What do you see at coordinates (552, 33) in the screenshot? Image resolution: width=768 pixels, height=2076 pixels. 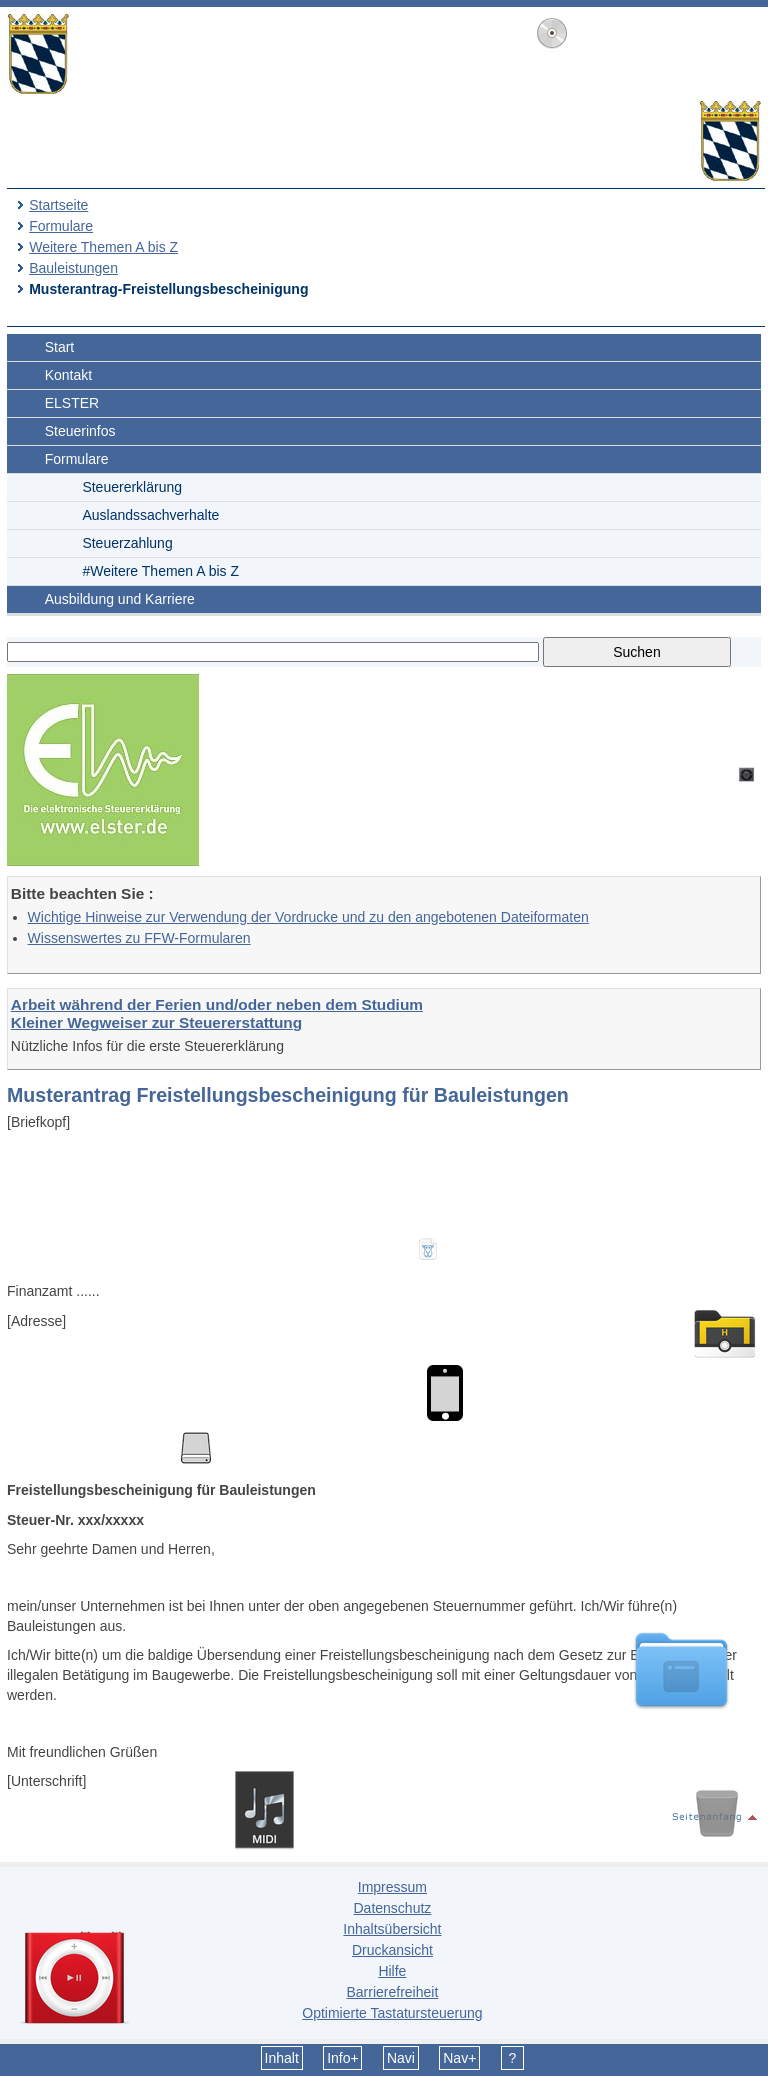 I see `recordable CD media device` at bounding box center [552, 33].